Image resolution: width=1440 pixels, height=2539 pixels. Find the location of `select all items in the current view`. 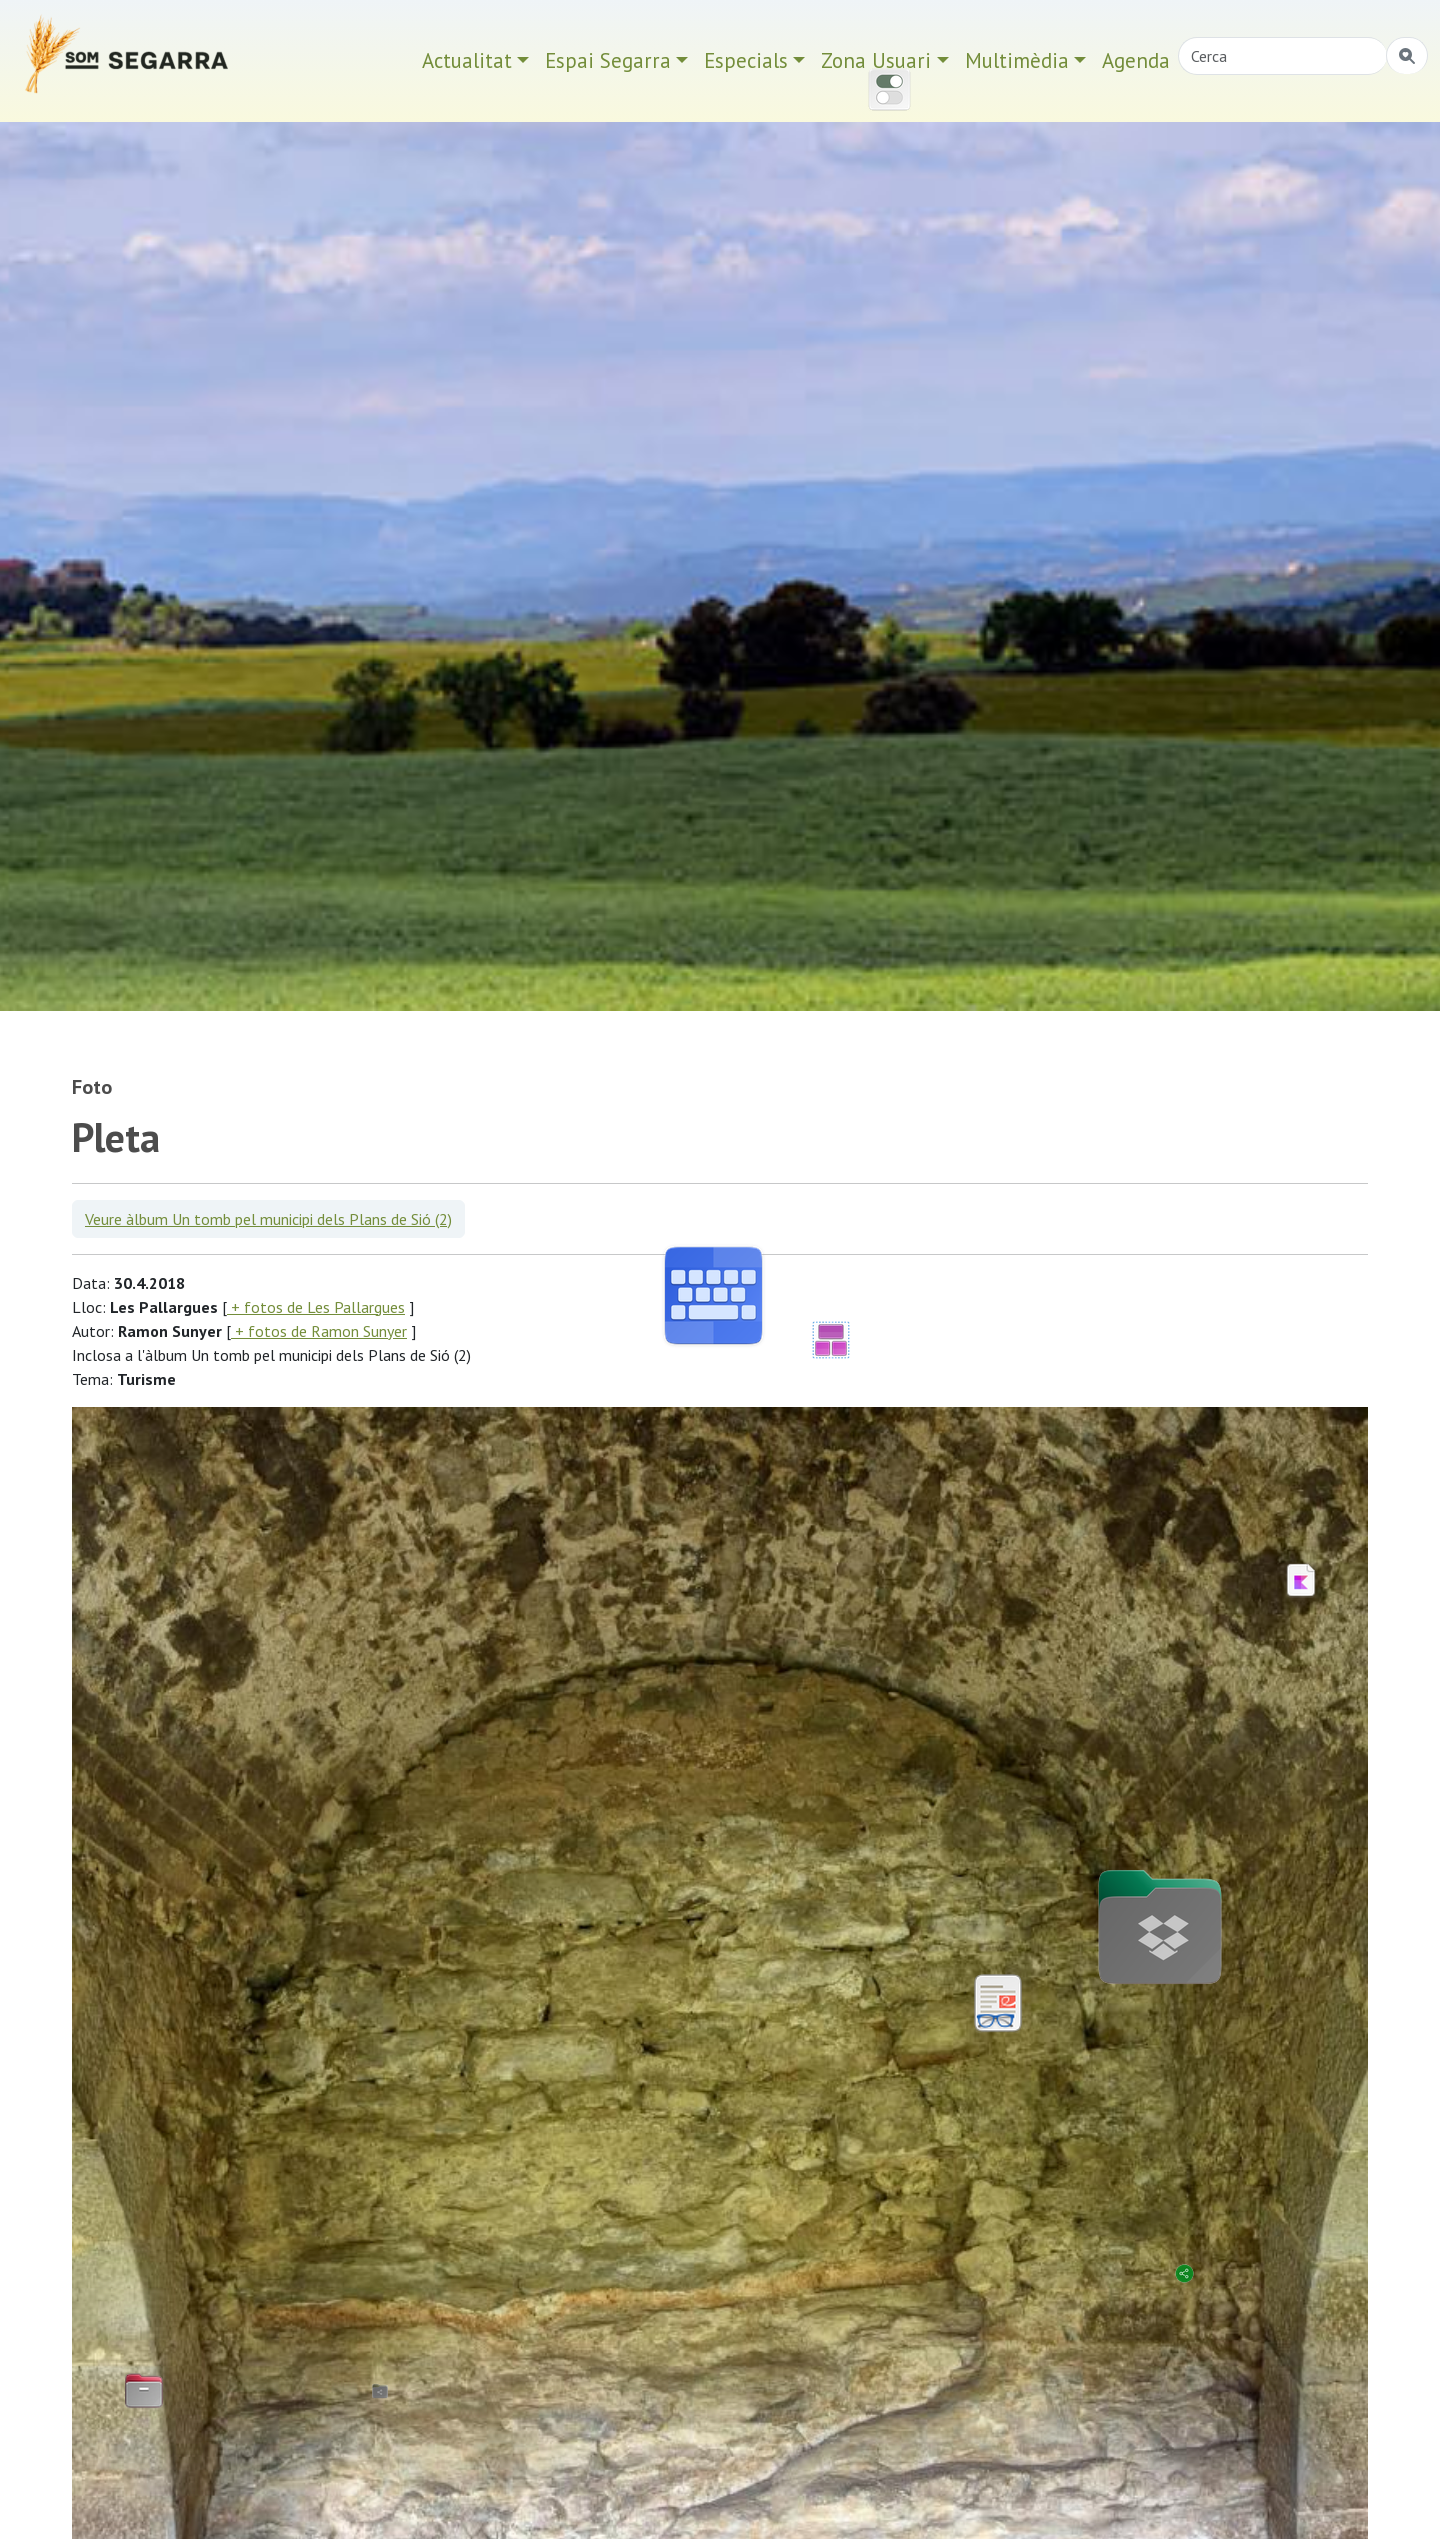

select all items in the current view is located at coordinates (831, 1340).